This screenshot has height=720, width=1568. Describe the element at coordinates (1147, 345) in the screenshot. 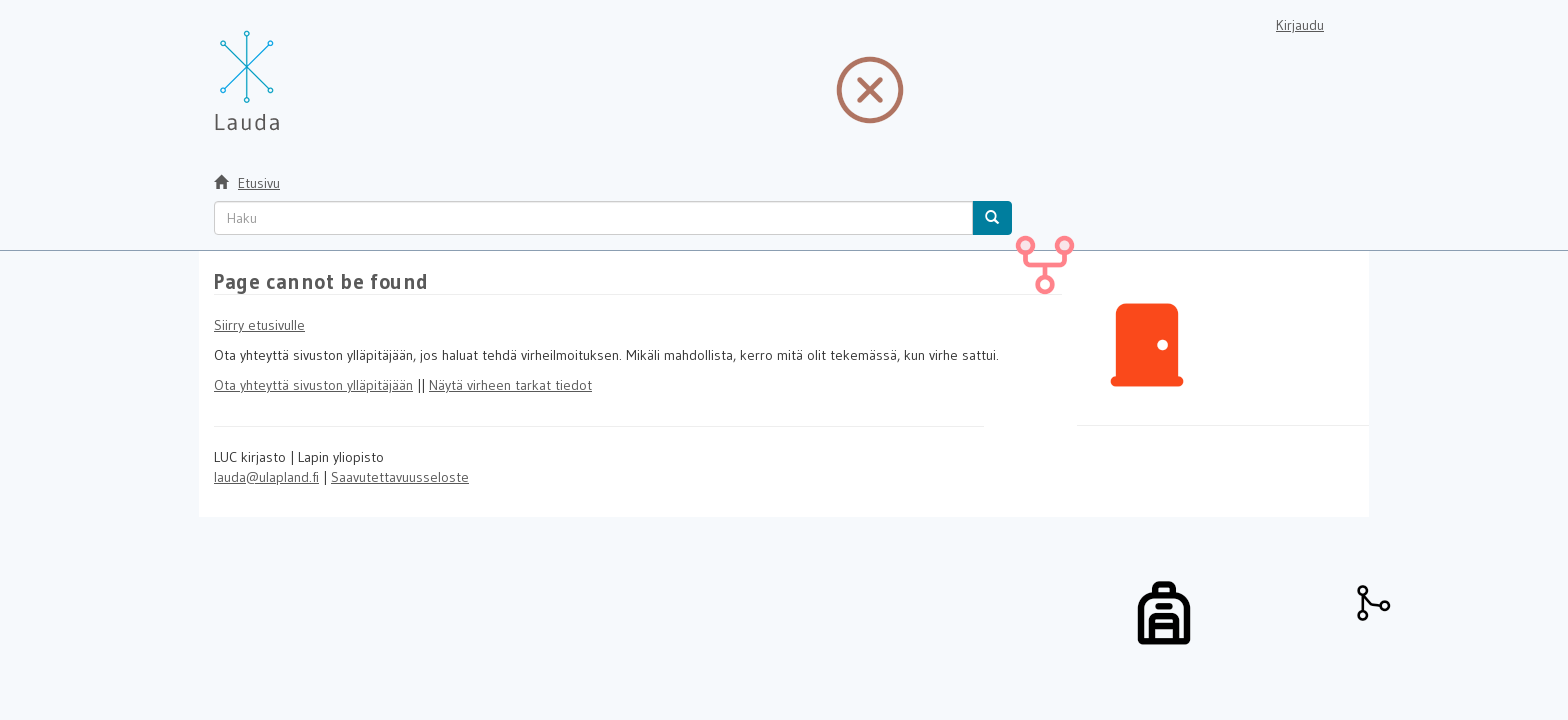

I see `log out or exit the current session` at that location.